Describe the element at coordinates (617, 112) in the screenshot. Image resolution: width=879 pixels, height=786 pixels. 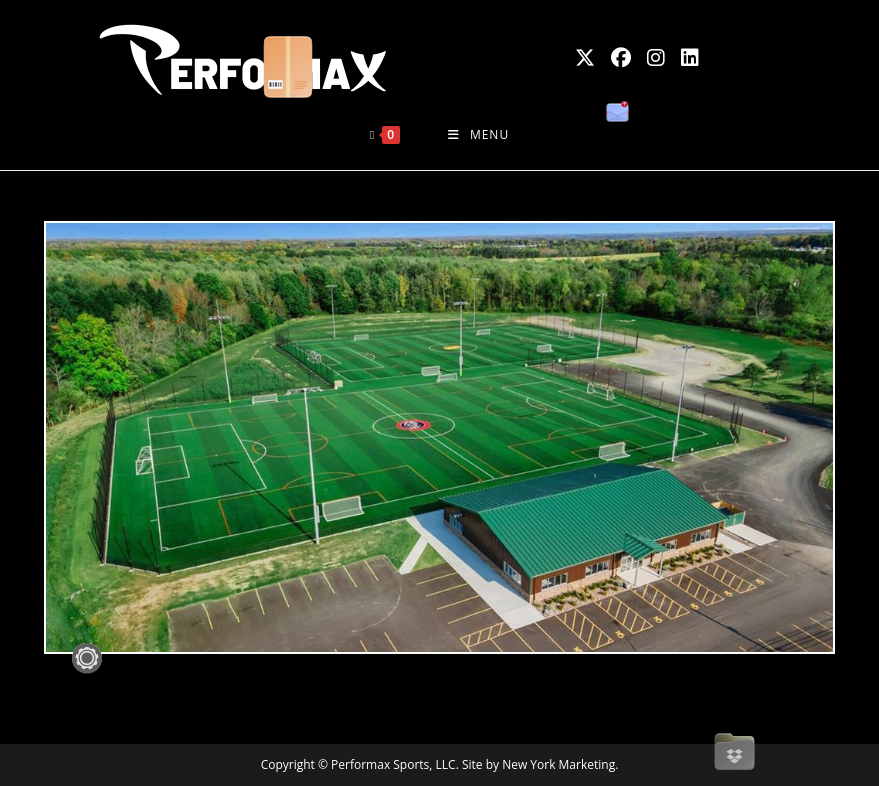
I see `send an email message` at that location.